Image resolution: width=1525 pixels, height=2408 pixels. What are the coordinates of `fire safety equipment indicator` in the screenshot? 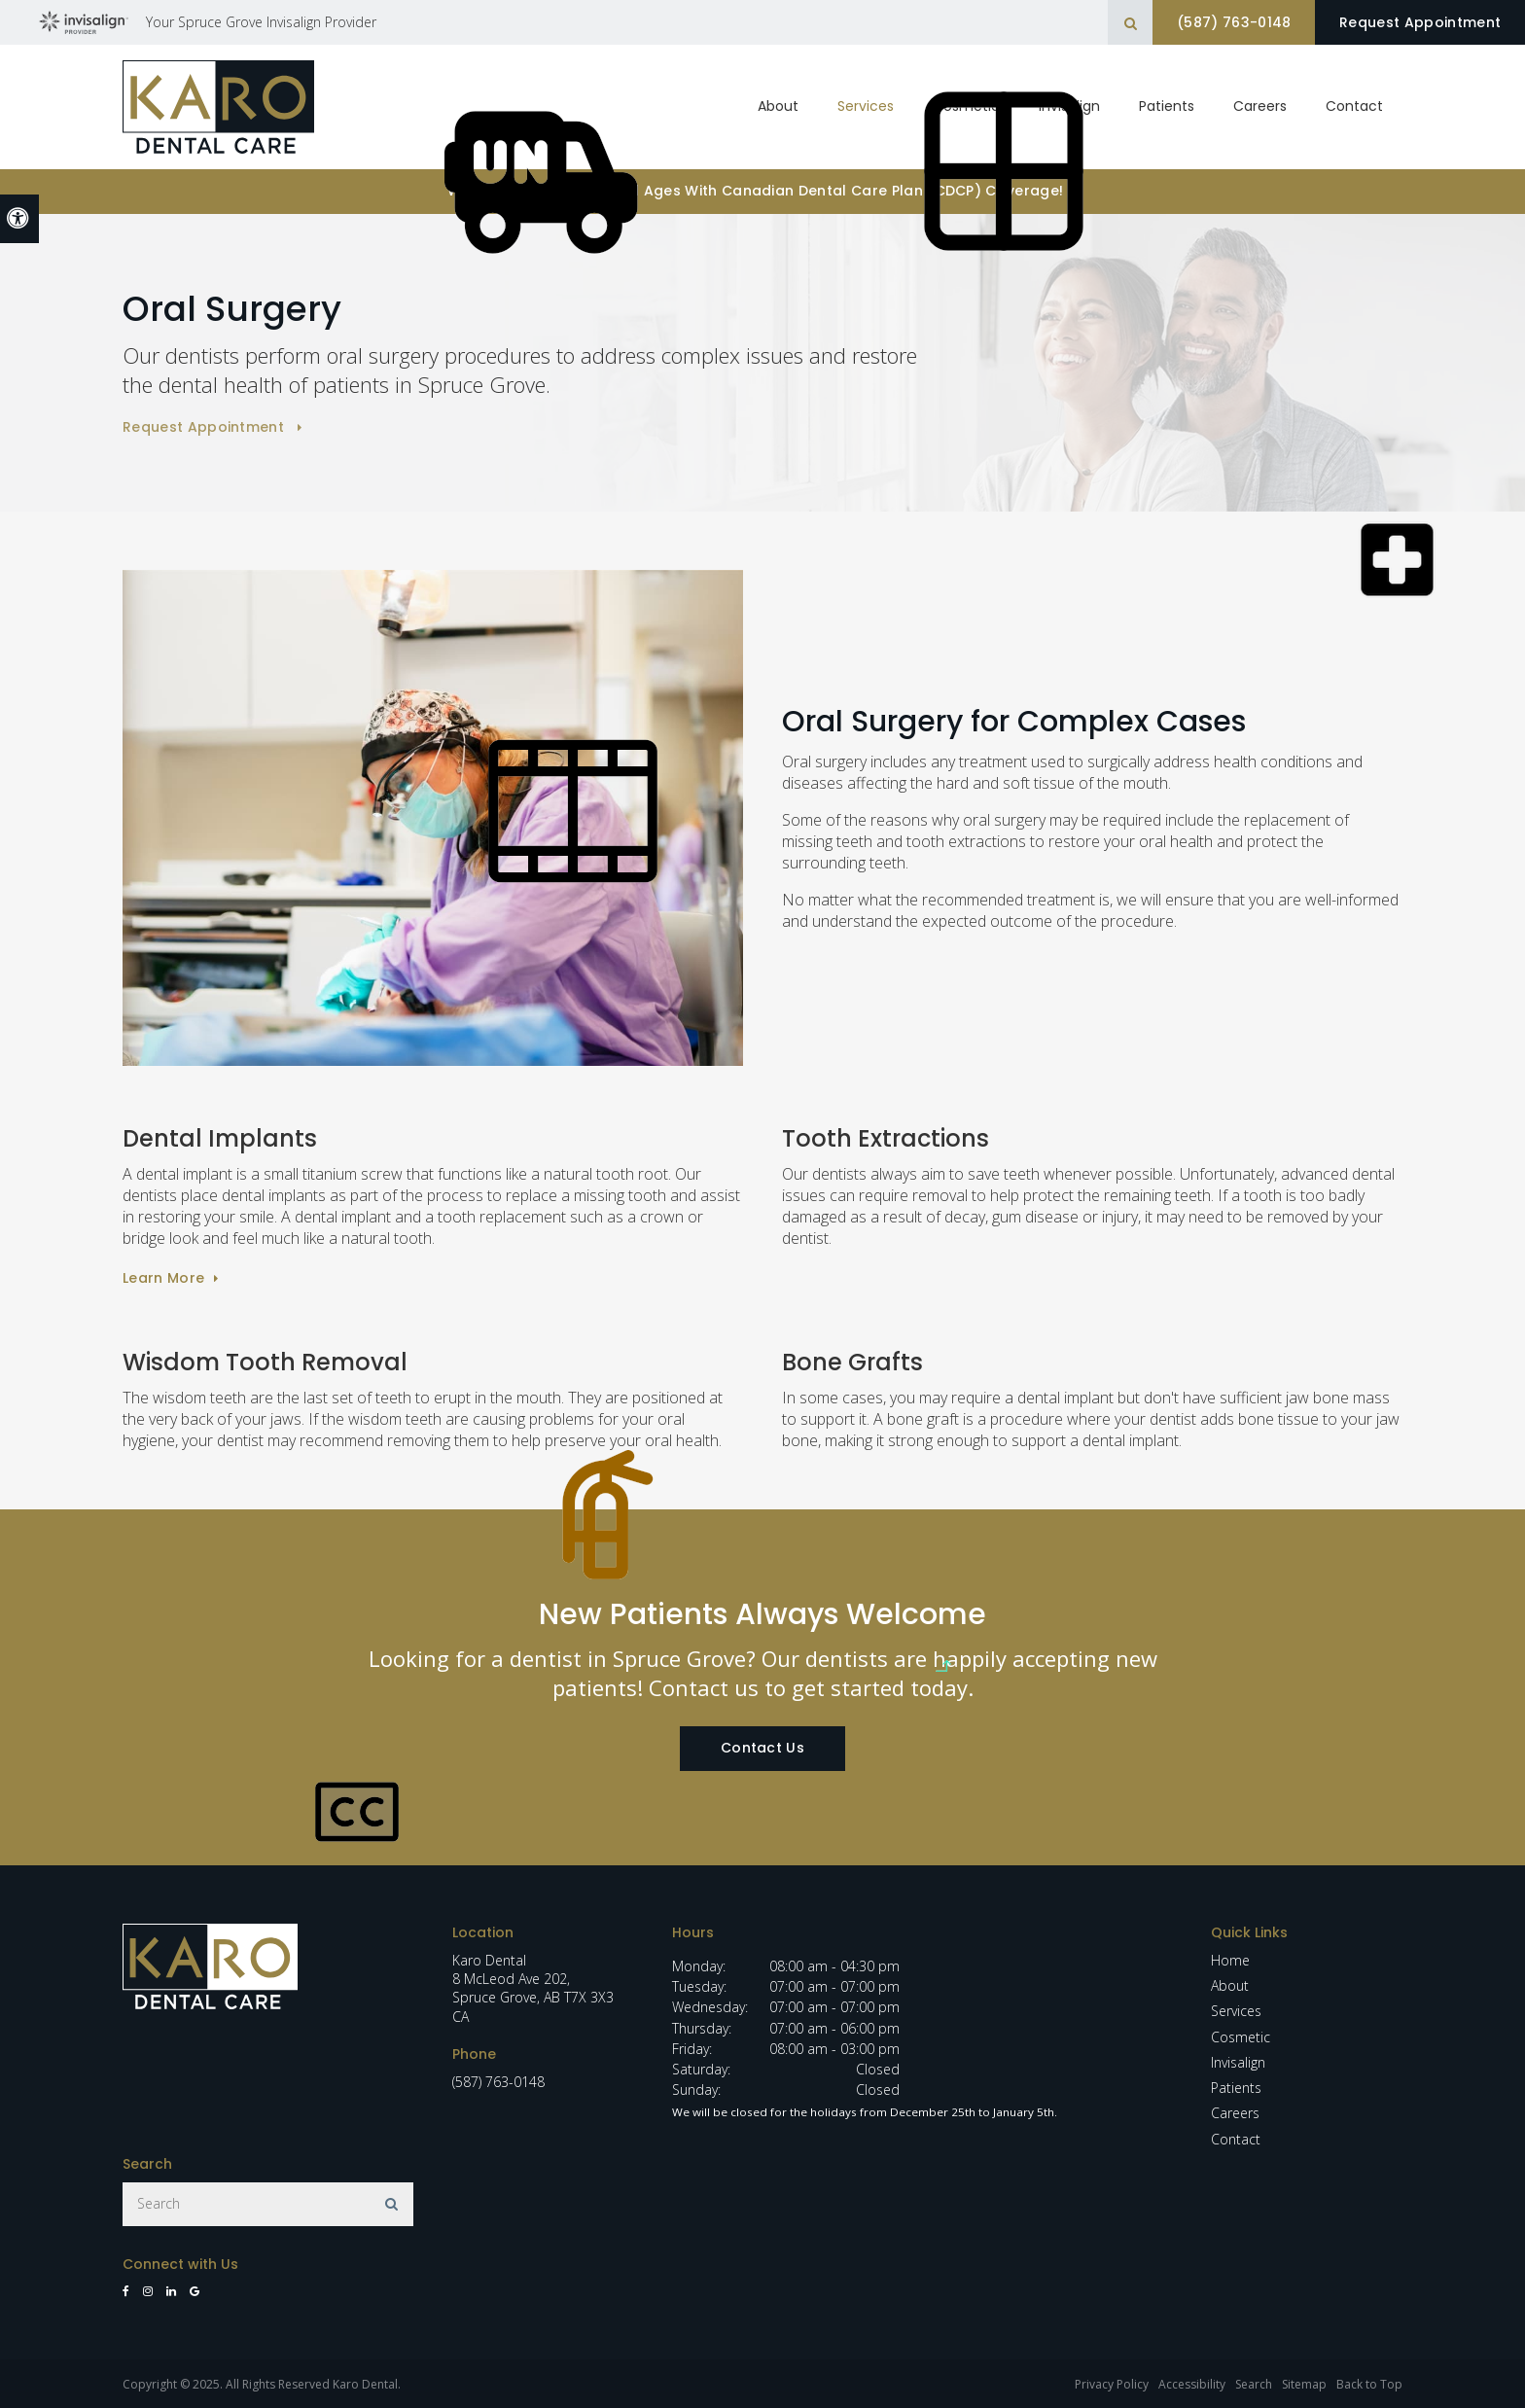 It's located at (601, 1515).